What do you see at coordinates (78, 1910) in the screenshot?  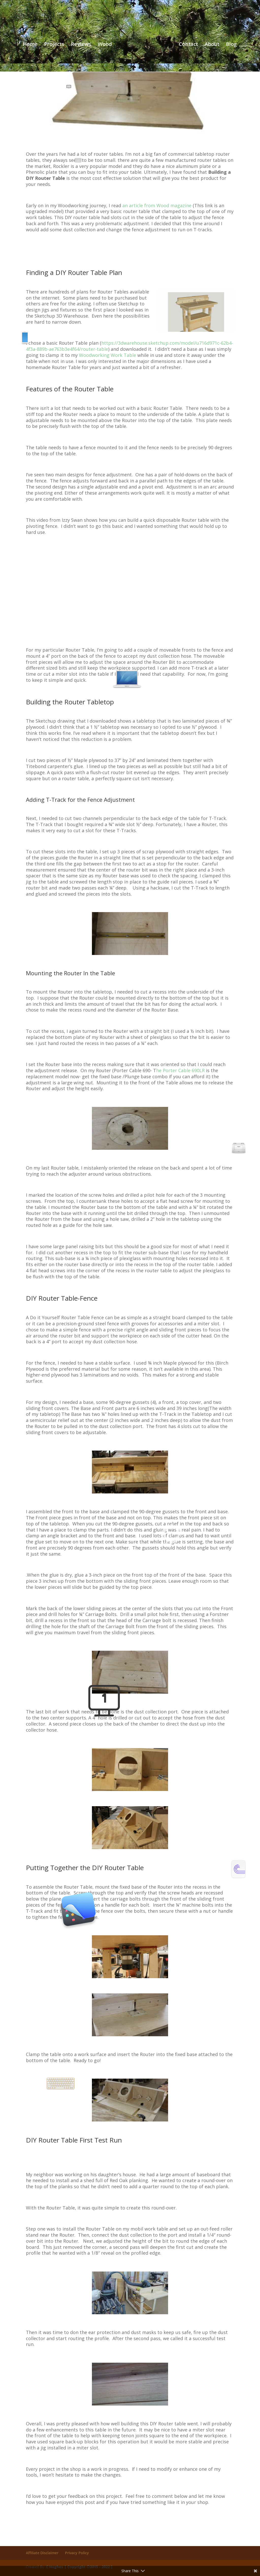 I see `access screen capture or screenshot tool` at bounding box center [78, 1910].